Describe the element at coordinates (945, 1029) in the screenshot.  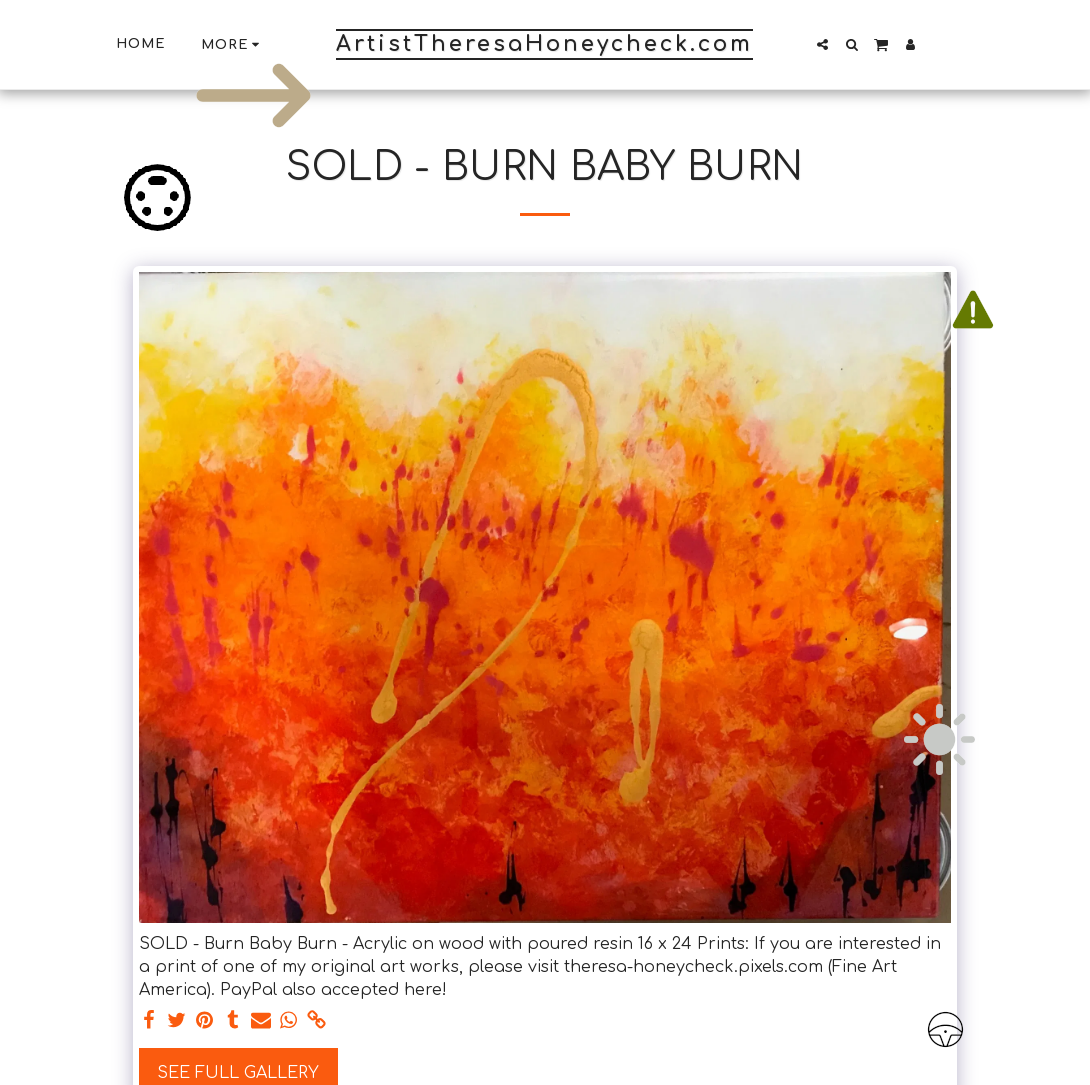
I see `access driving or navigation mode` at that location.